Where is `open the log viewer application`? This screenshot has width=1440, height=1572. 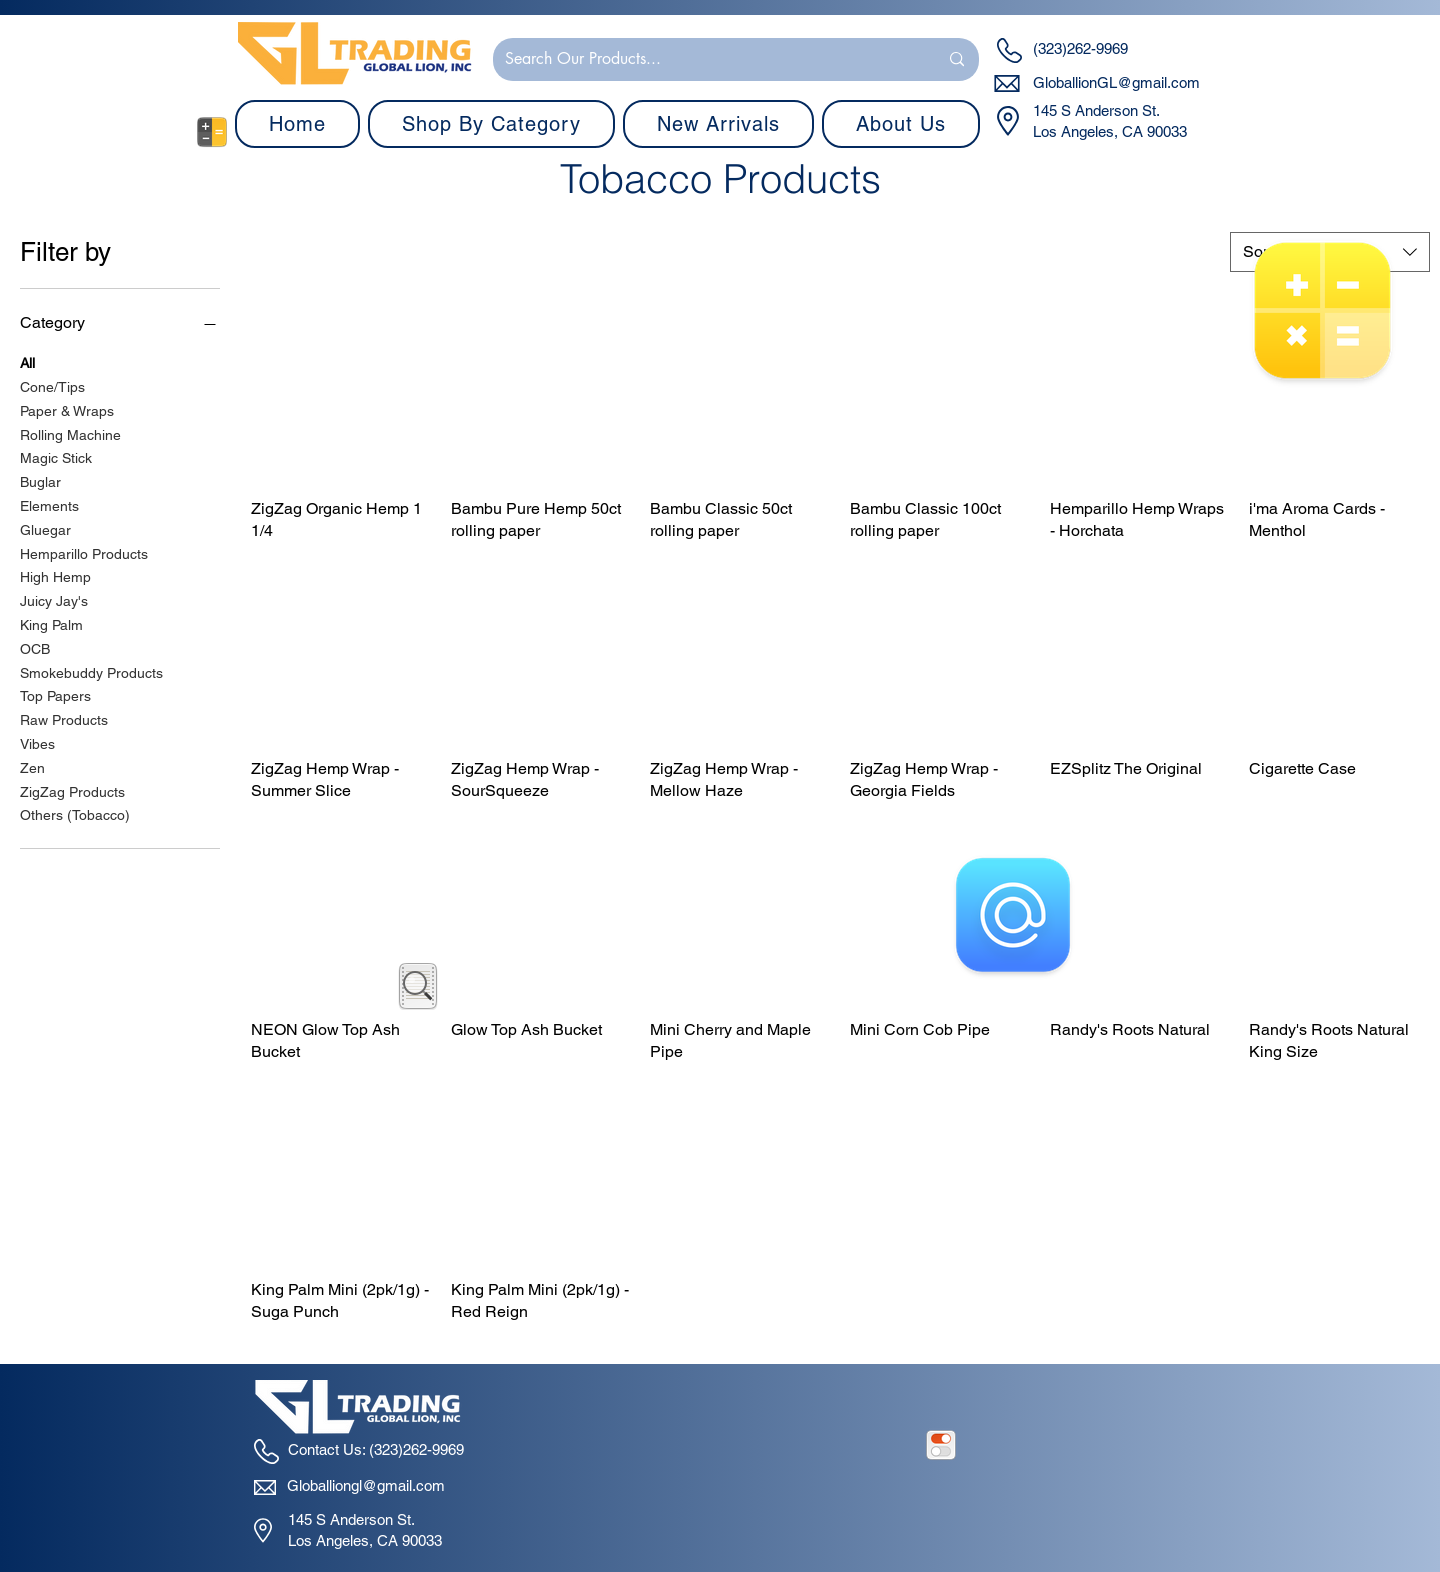
open the log viewer application is located at coordinates (418, 986).